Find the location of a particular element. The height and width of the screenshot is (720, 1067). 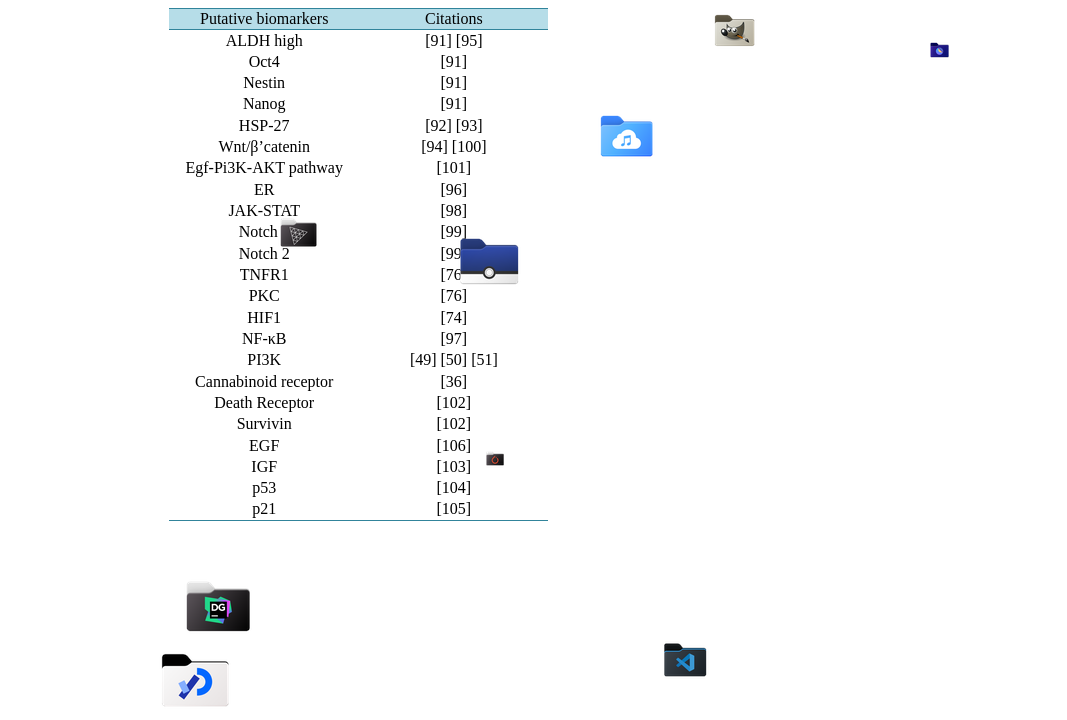

open pytorch project folder is located at coordinates (495, 459).